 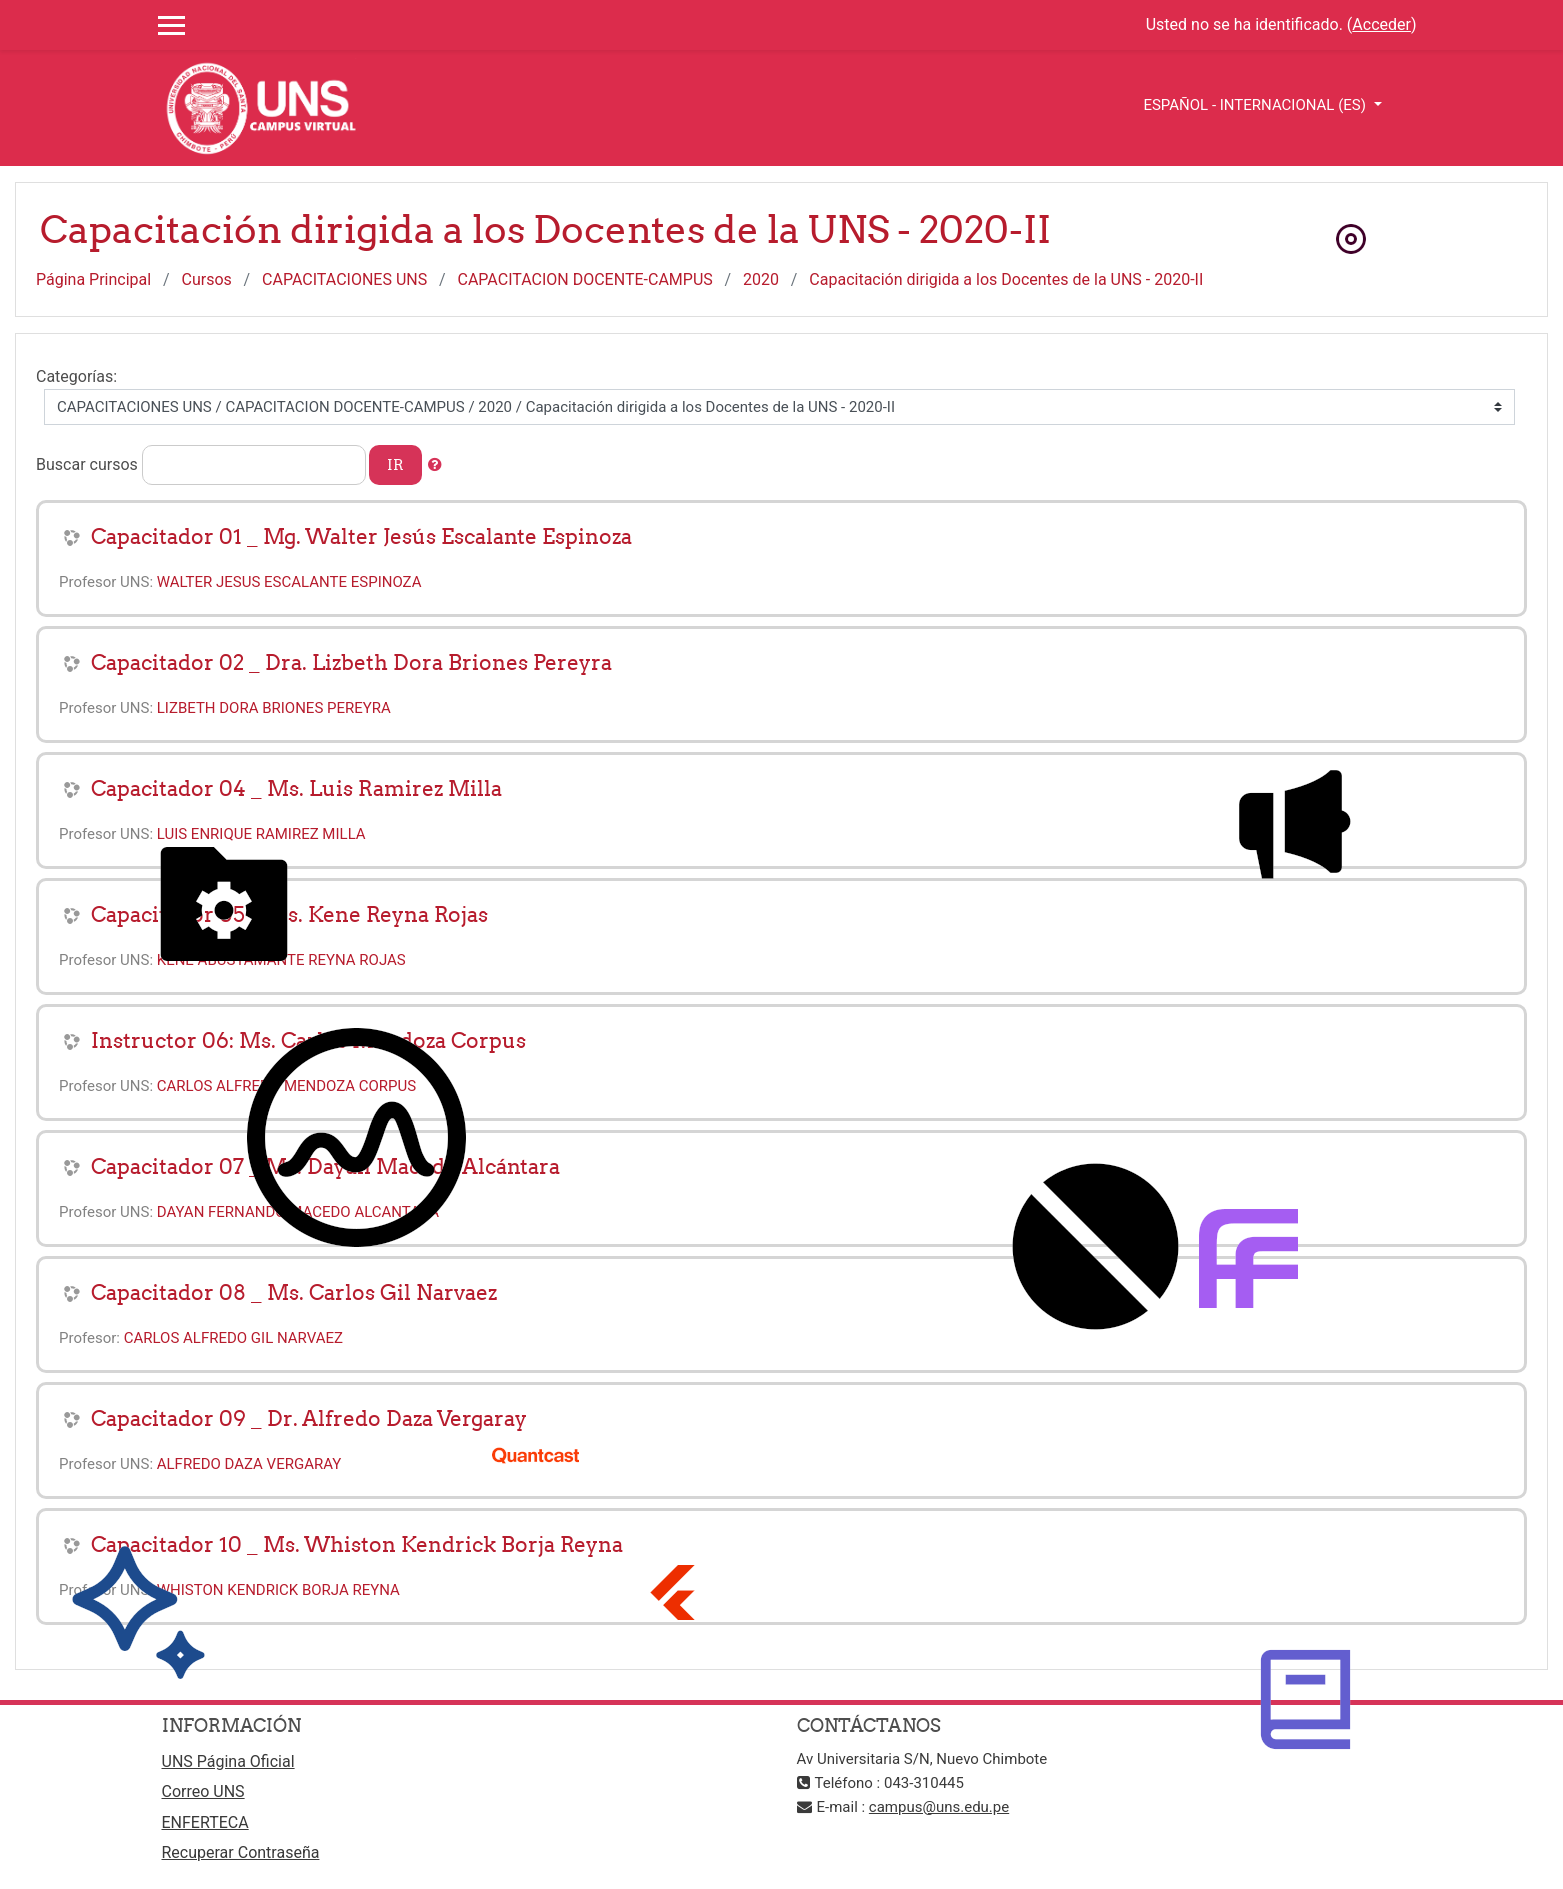 What do you see at coordinates (535, 1455) in the screenshot?
I see `quantcast company logo` at bounding box center [535, 1455].